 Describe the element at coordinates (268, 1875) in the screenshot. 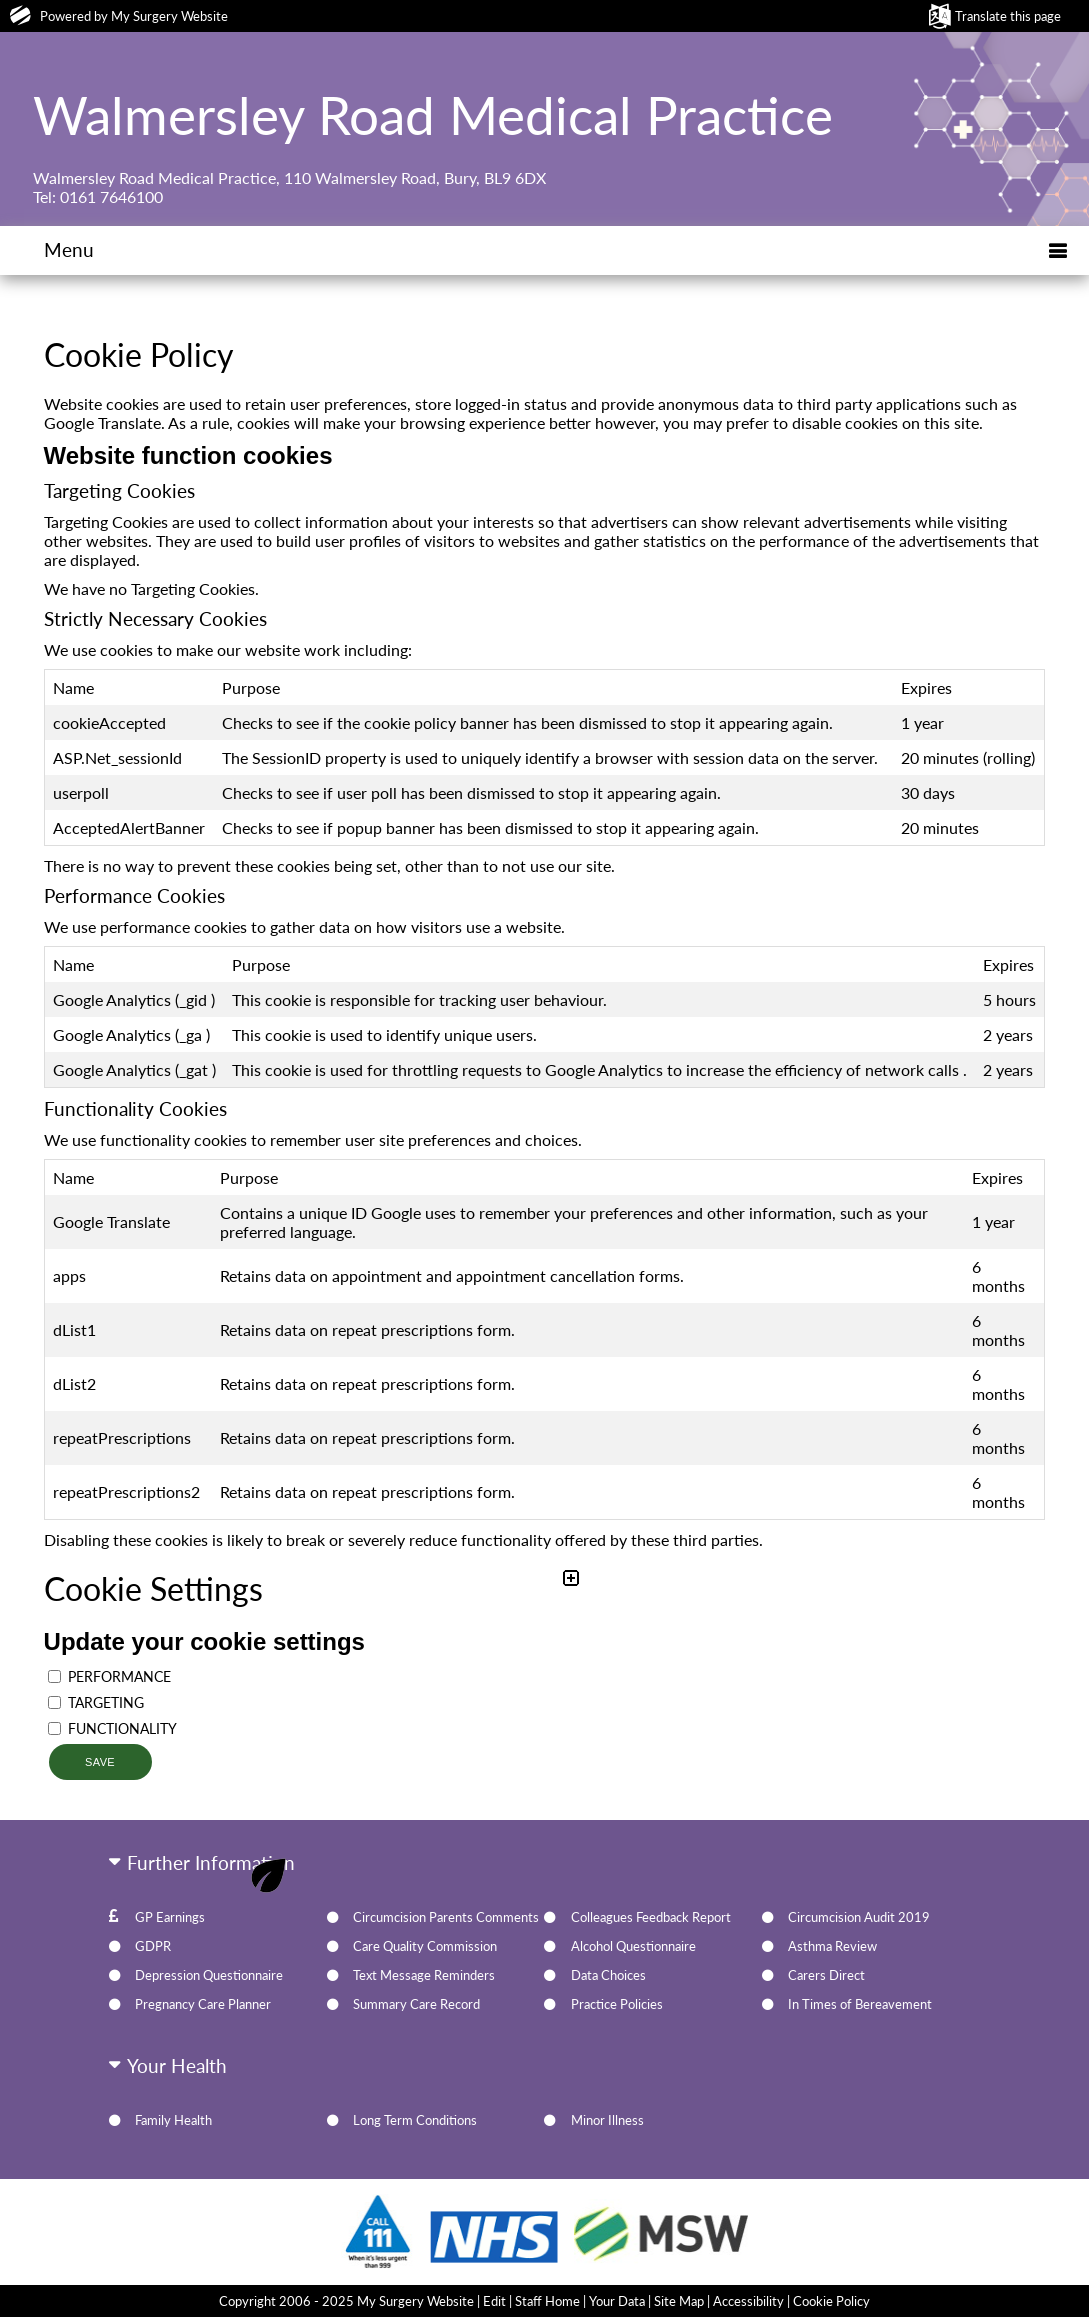

I see `enable eco-friendly or power-saving mode` at that location.